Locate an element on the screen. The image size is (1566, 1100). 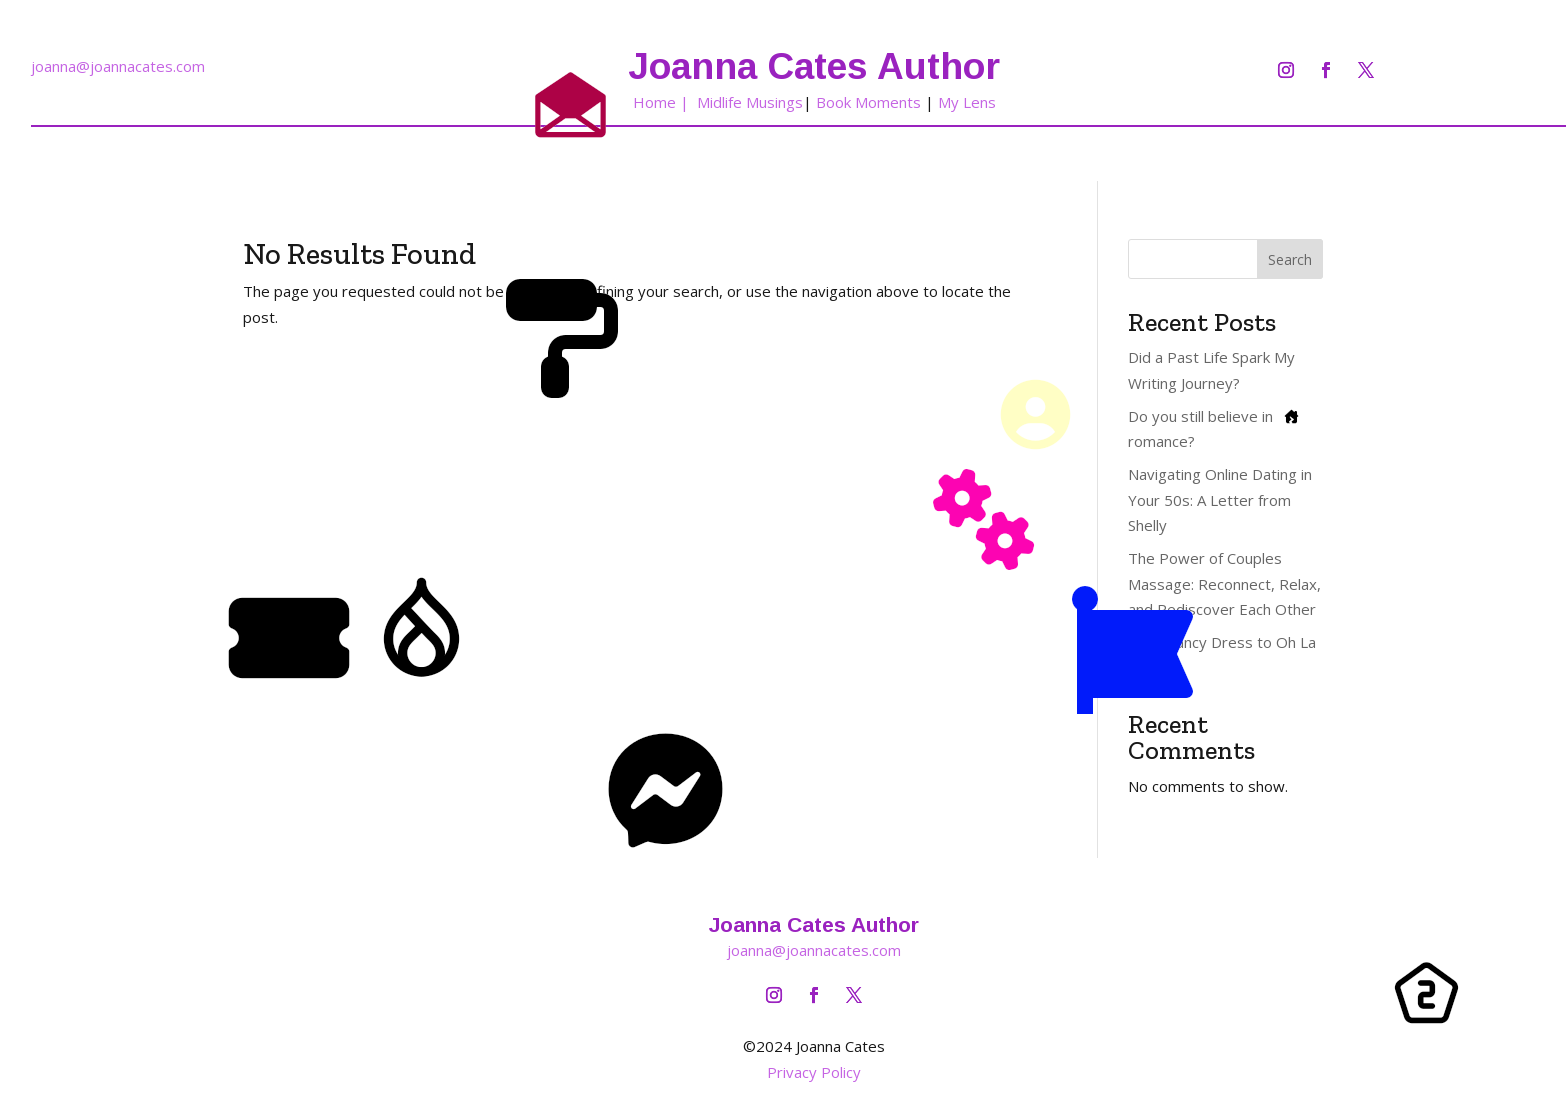
flag or mark an item for review is located at coordinates (1133, 650).